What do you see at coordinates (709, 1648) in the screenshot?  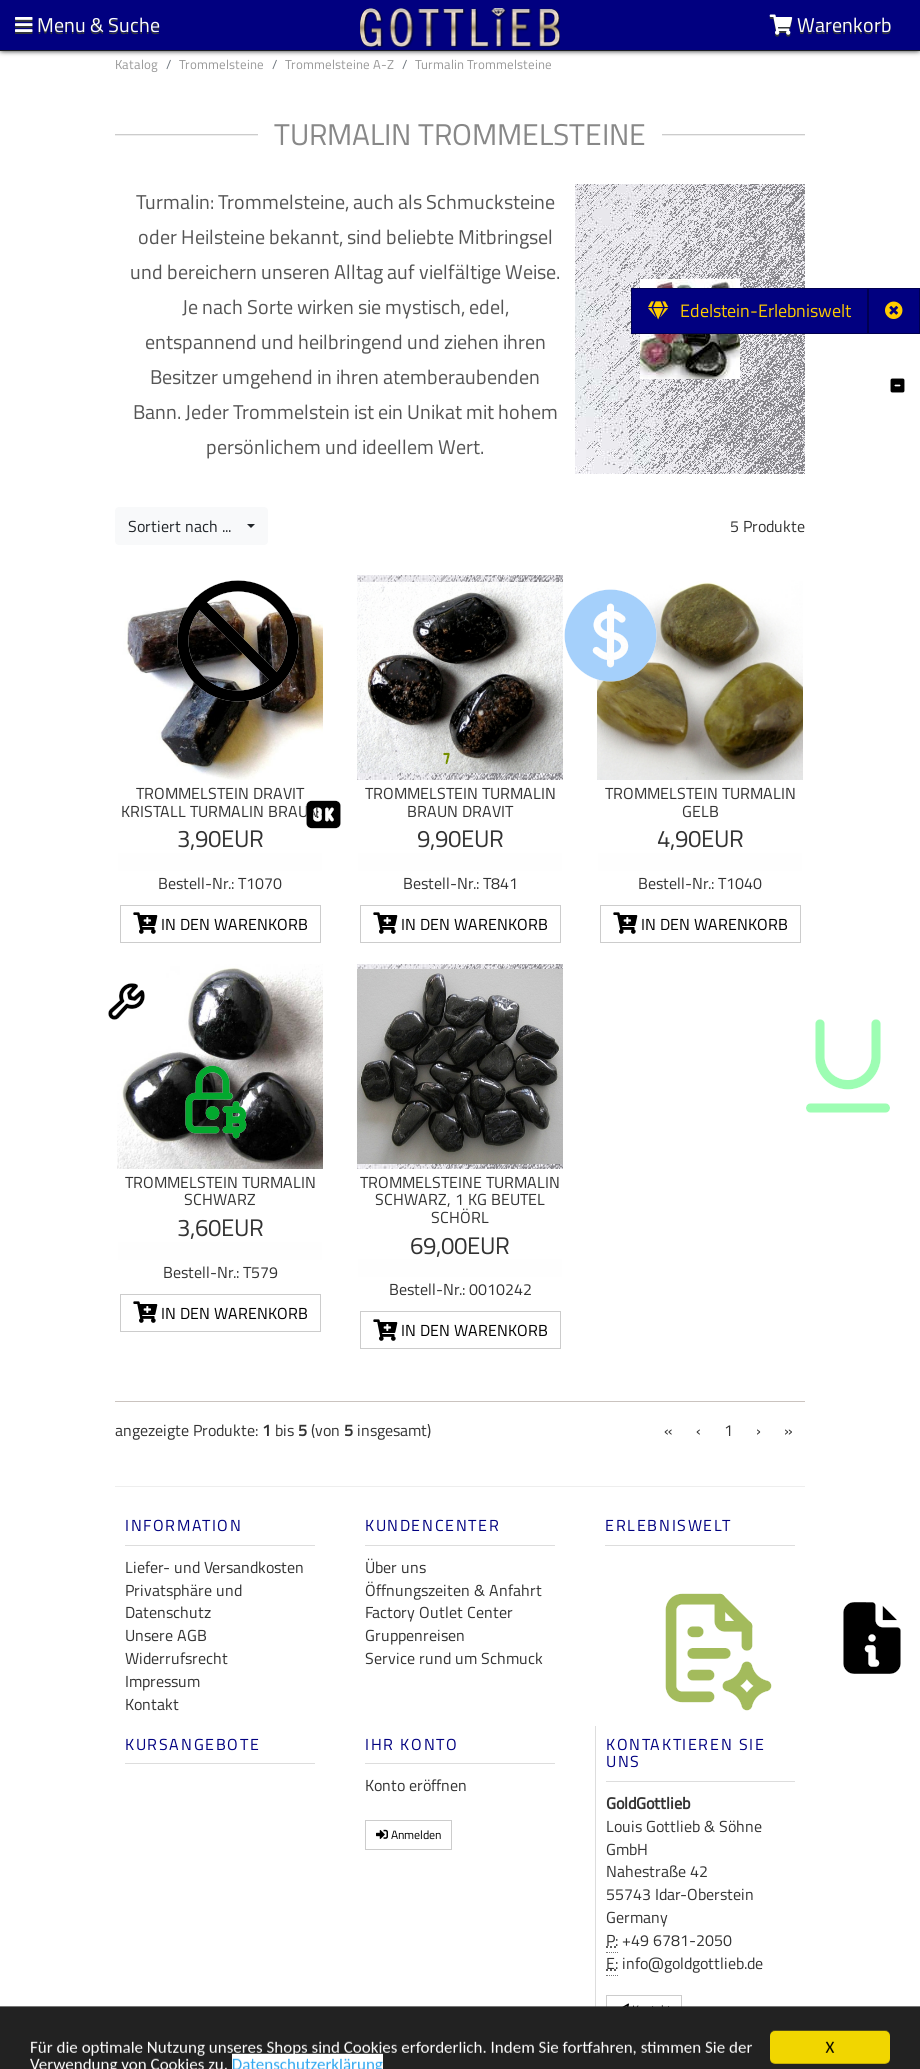 I see `generate AI-powered text or document` at bounding box center [709, 1648].